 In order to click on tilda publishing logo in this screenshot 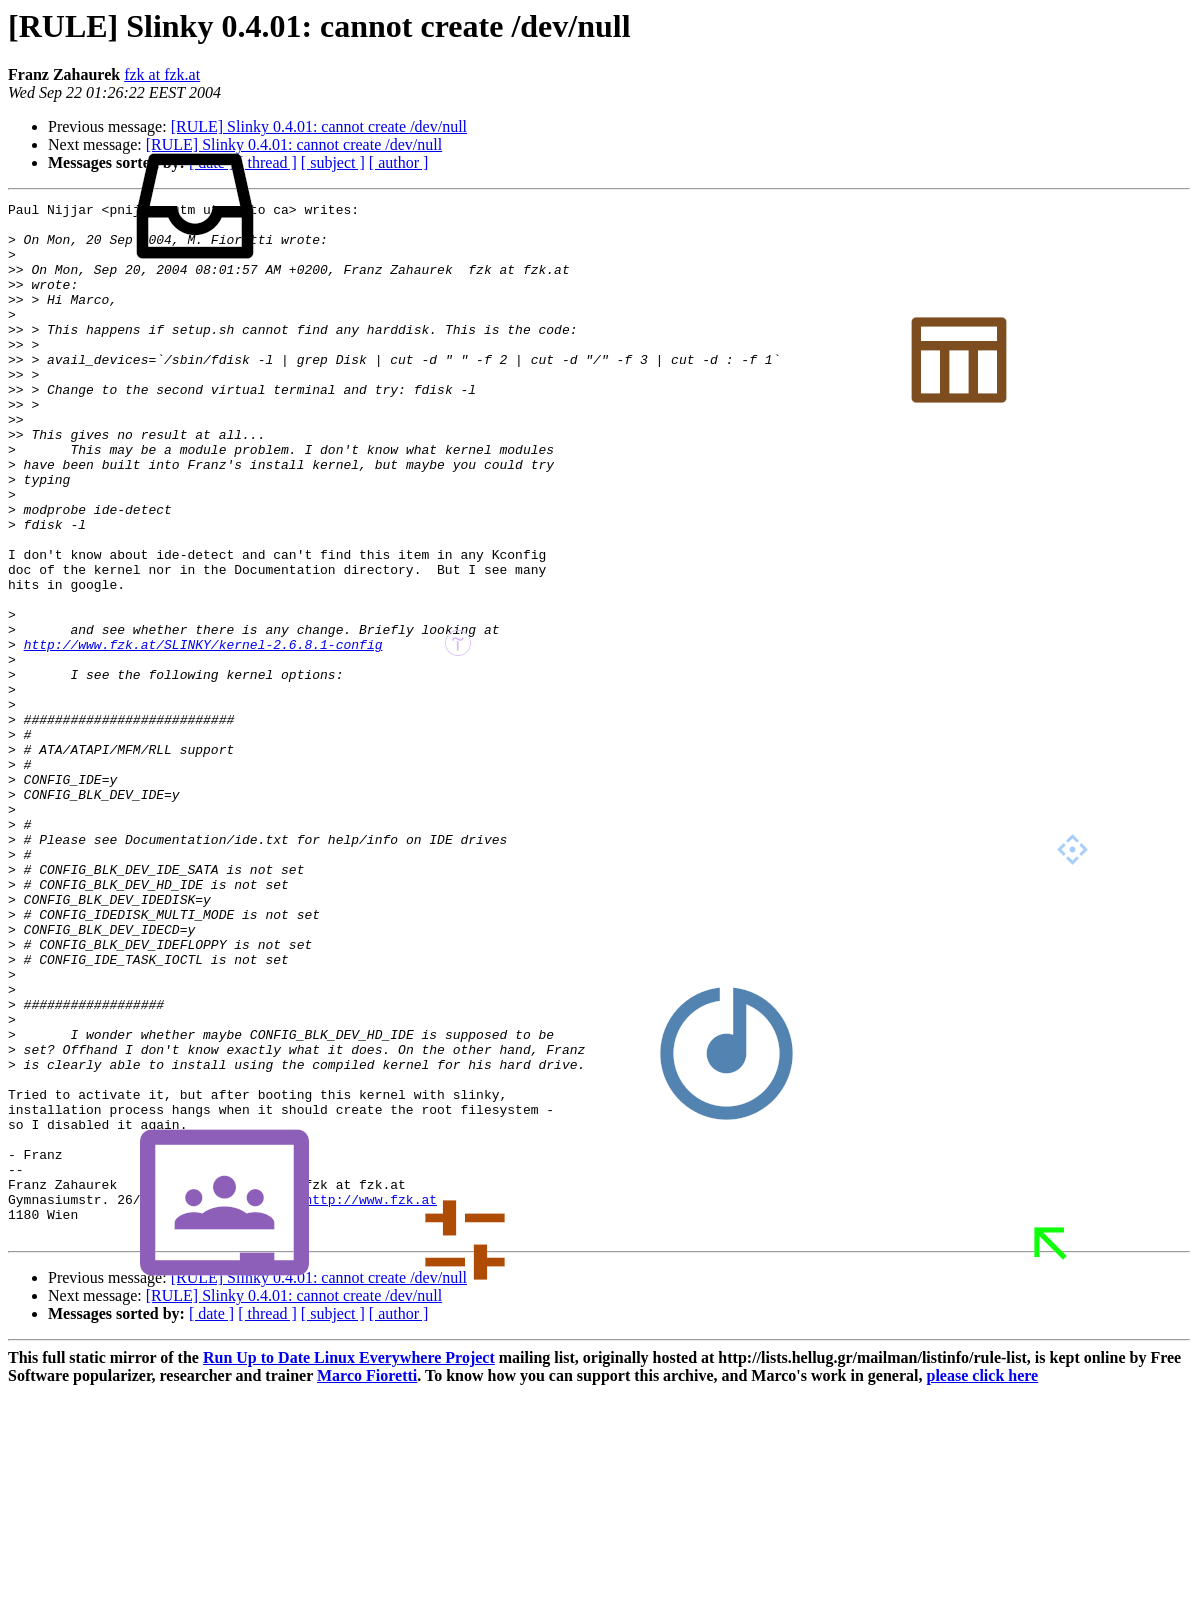, I will do `click(458, 643)`.